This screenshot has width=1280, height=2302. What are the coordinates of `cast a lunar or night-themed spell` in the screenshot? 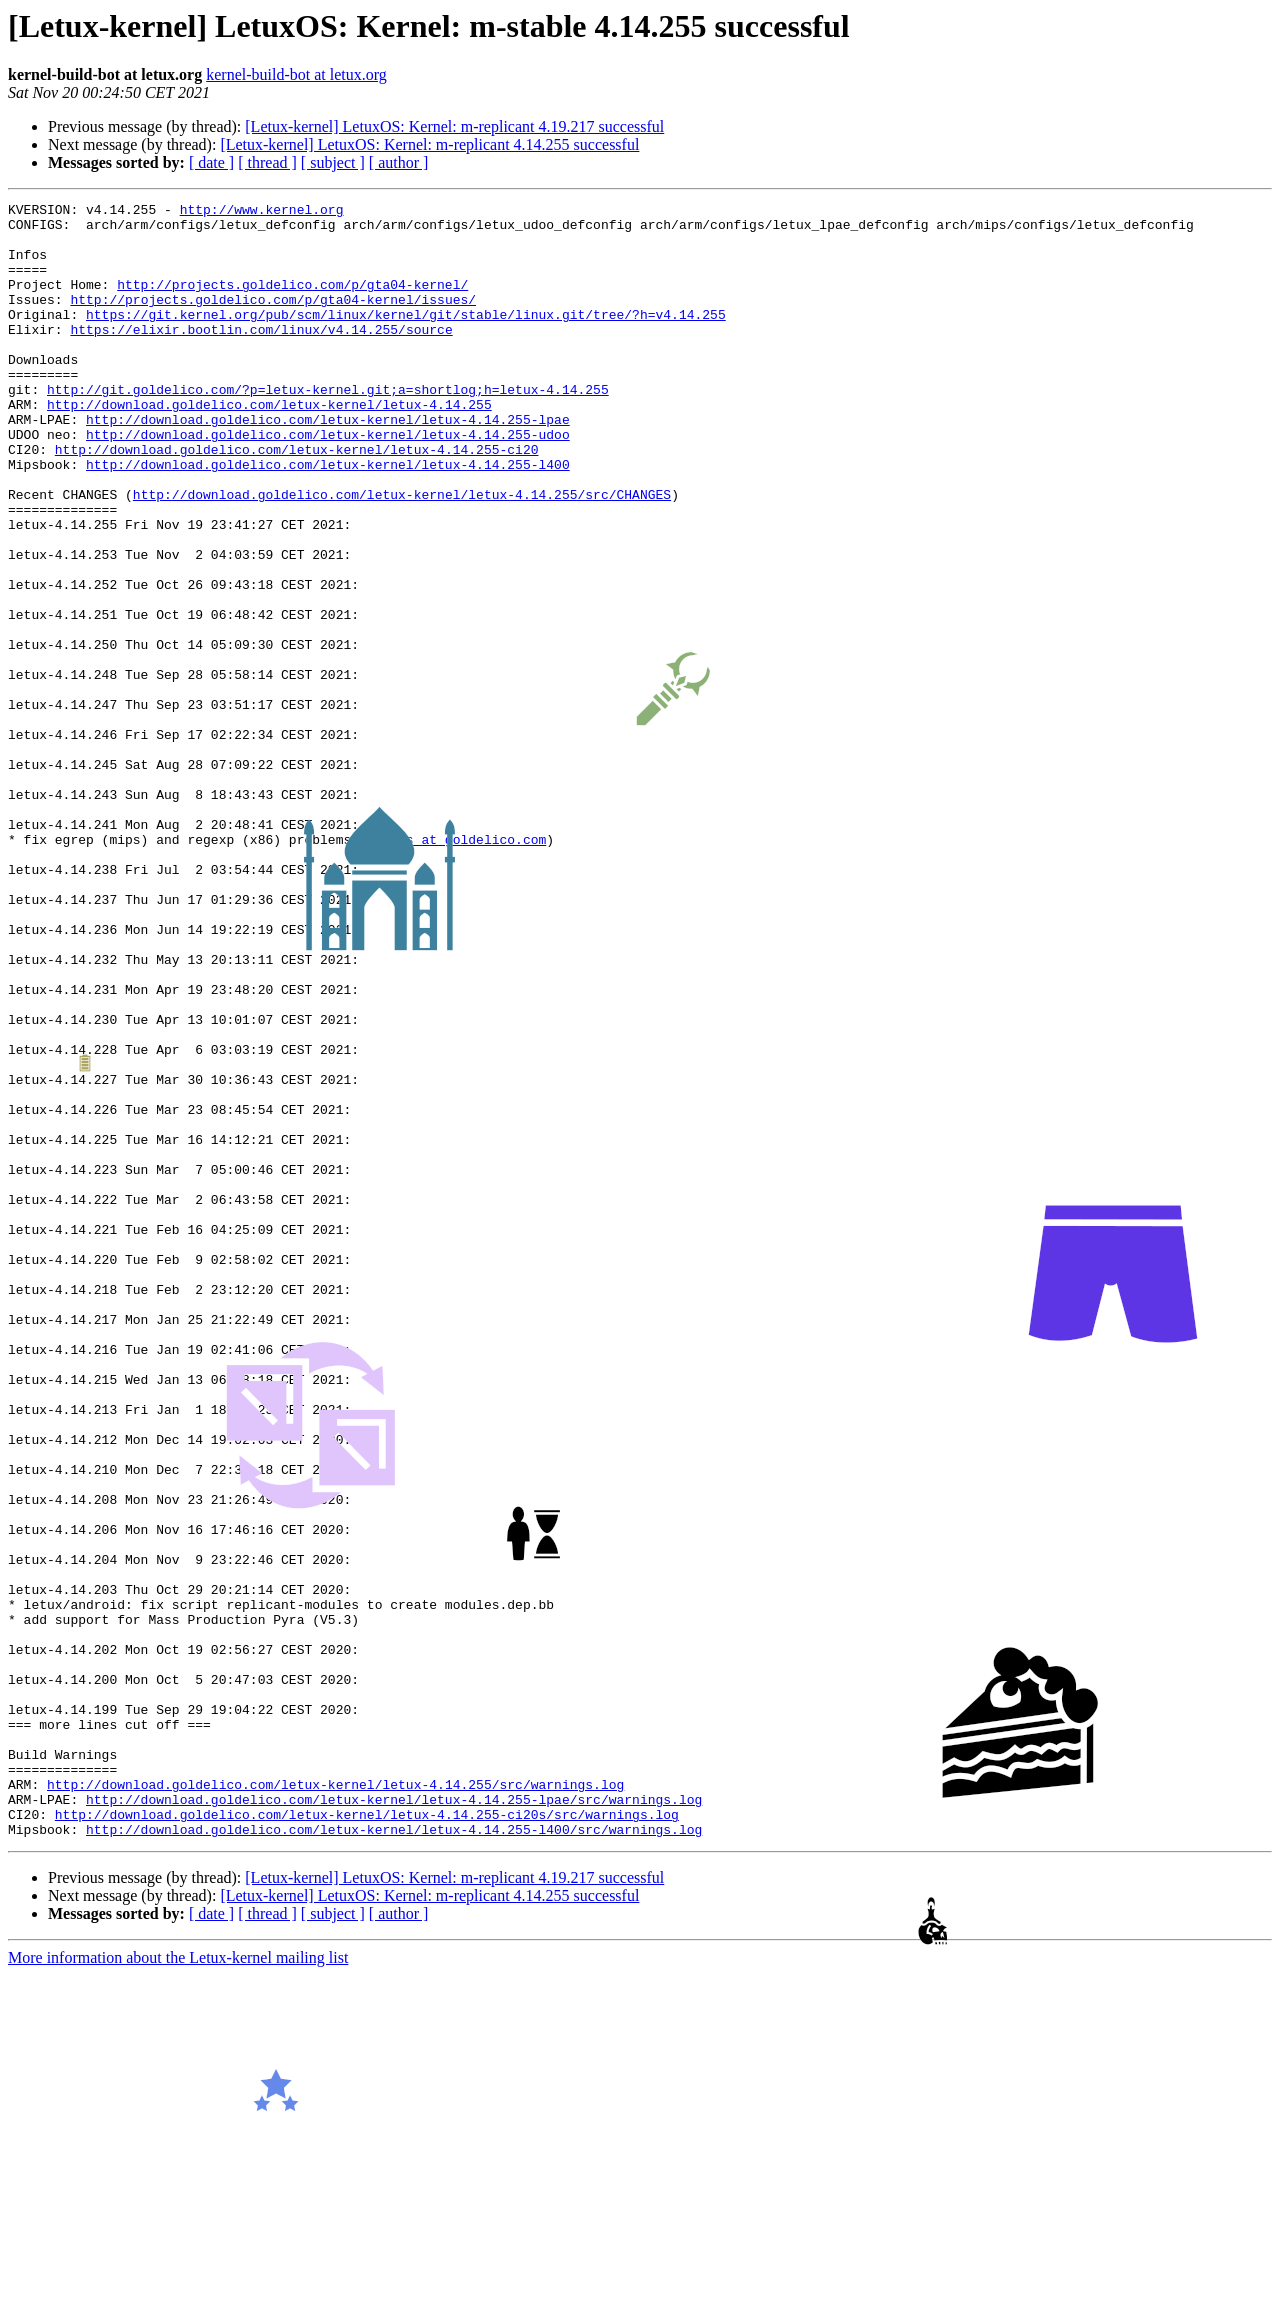 It's located at (673, 688).